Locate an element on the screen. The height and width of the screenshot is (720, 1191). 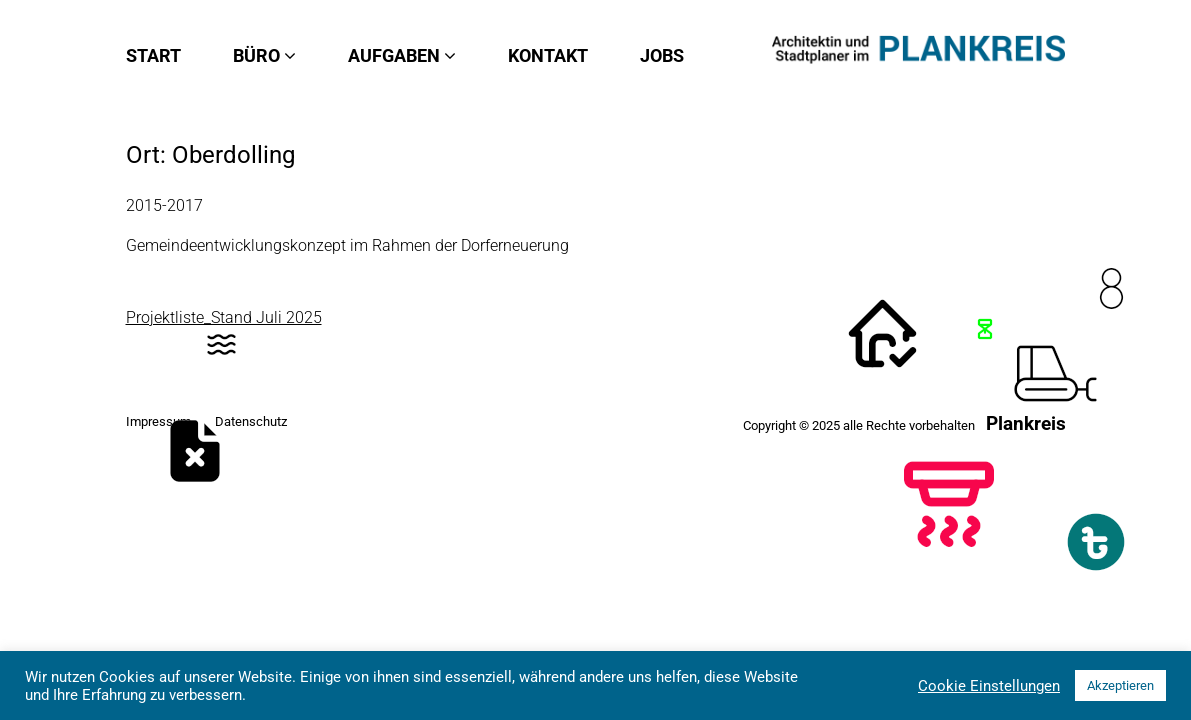
bangladeshi taka currency indicator is located at coordinates (1096, 542).